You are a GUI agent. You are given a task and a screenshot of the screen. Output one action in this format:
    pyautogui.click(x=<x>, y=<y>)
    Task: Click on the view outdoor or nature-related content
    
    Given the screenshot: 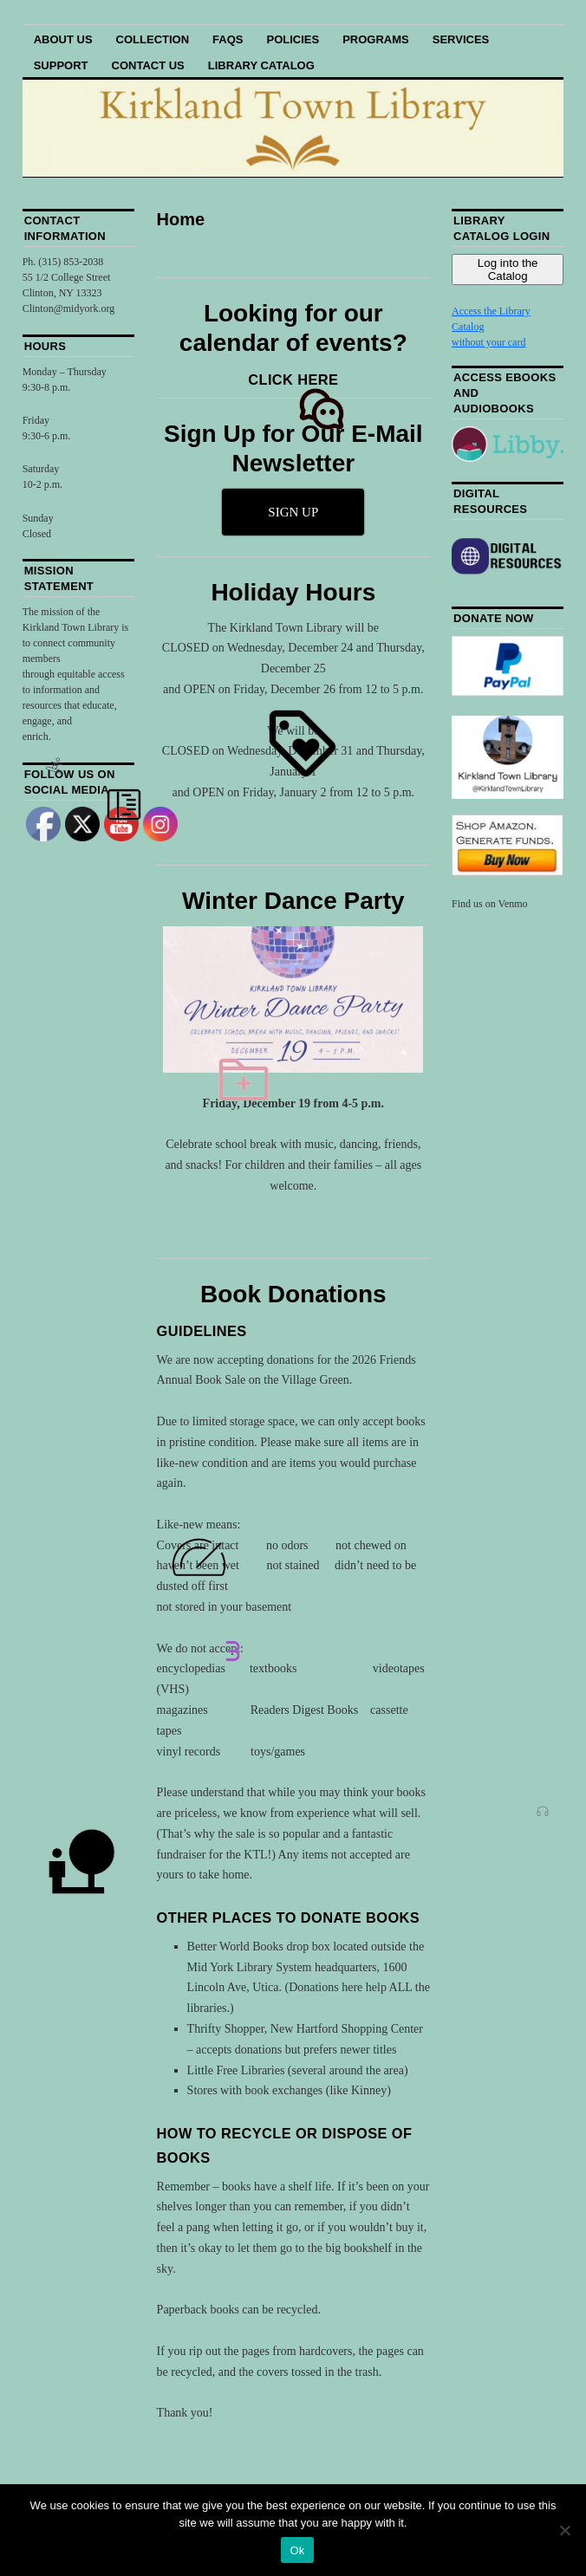 What is the action you would take?
    pyautogui.click(x=81, y=1861)
    